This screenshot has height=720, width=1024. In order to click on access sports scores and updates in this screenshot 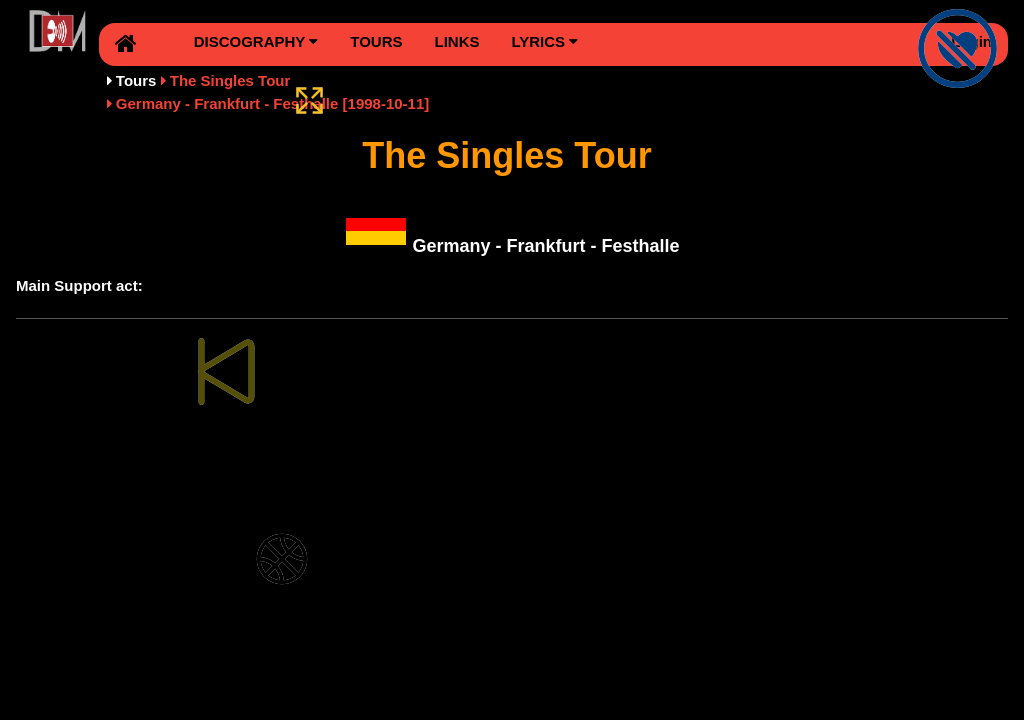, I will do `click(282, 559)`.